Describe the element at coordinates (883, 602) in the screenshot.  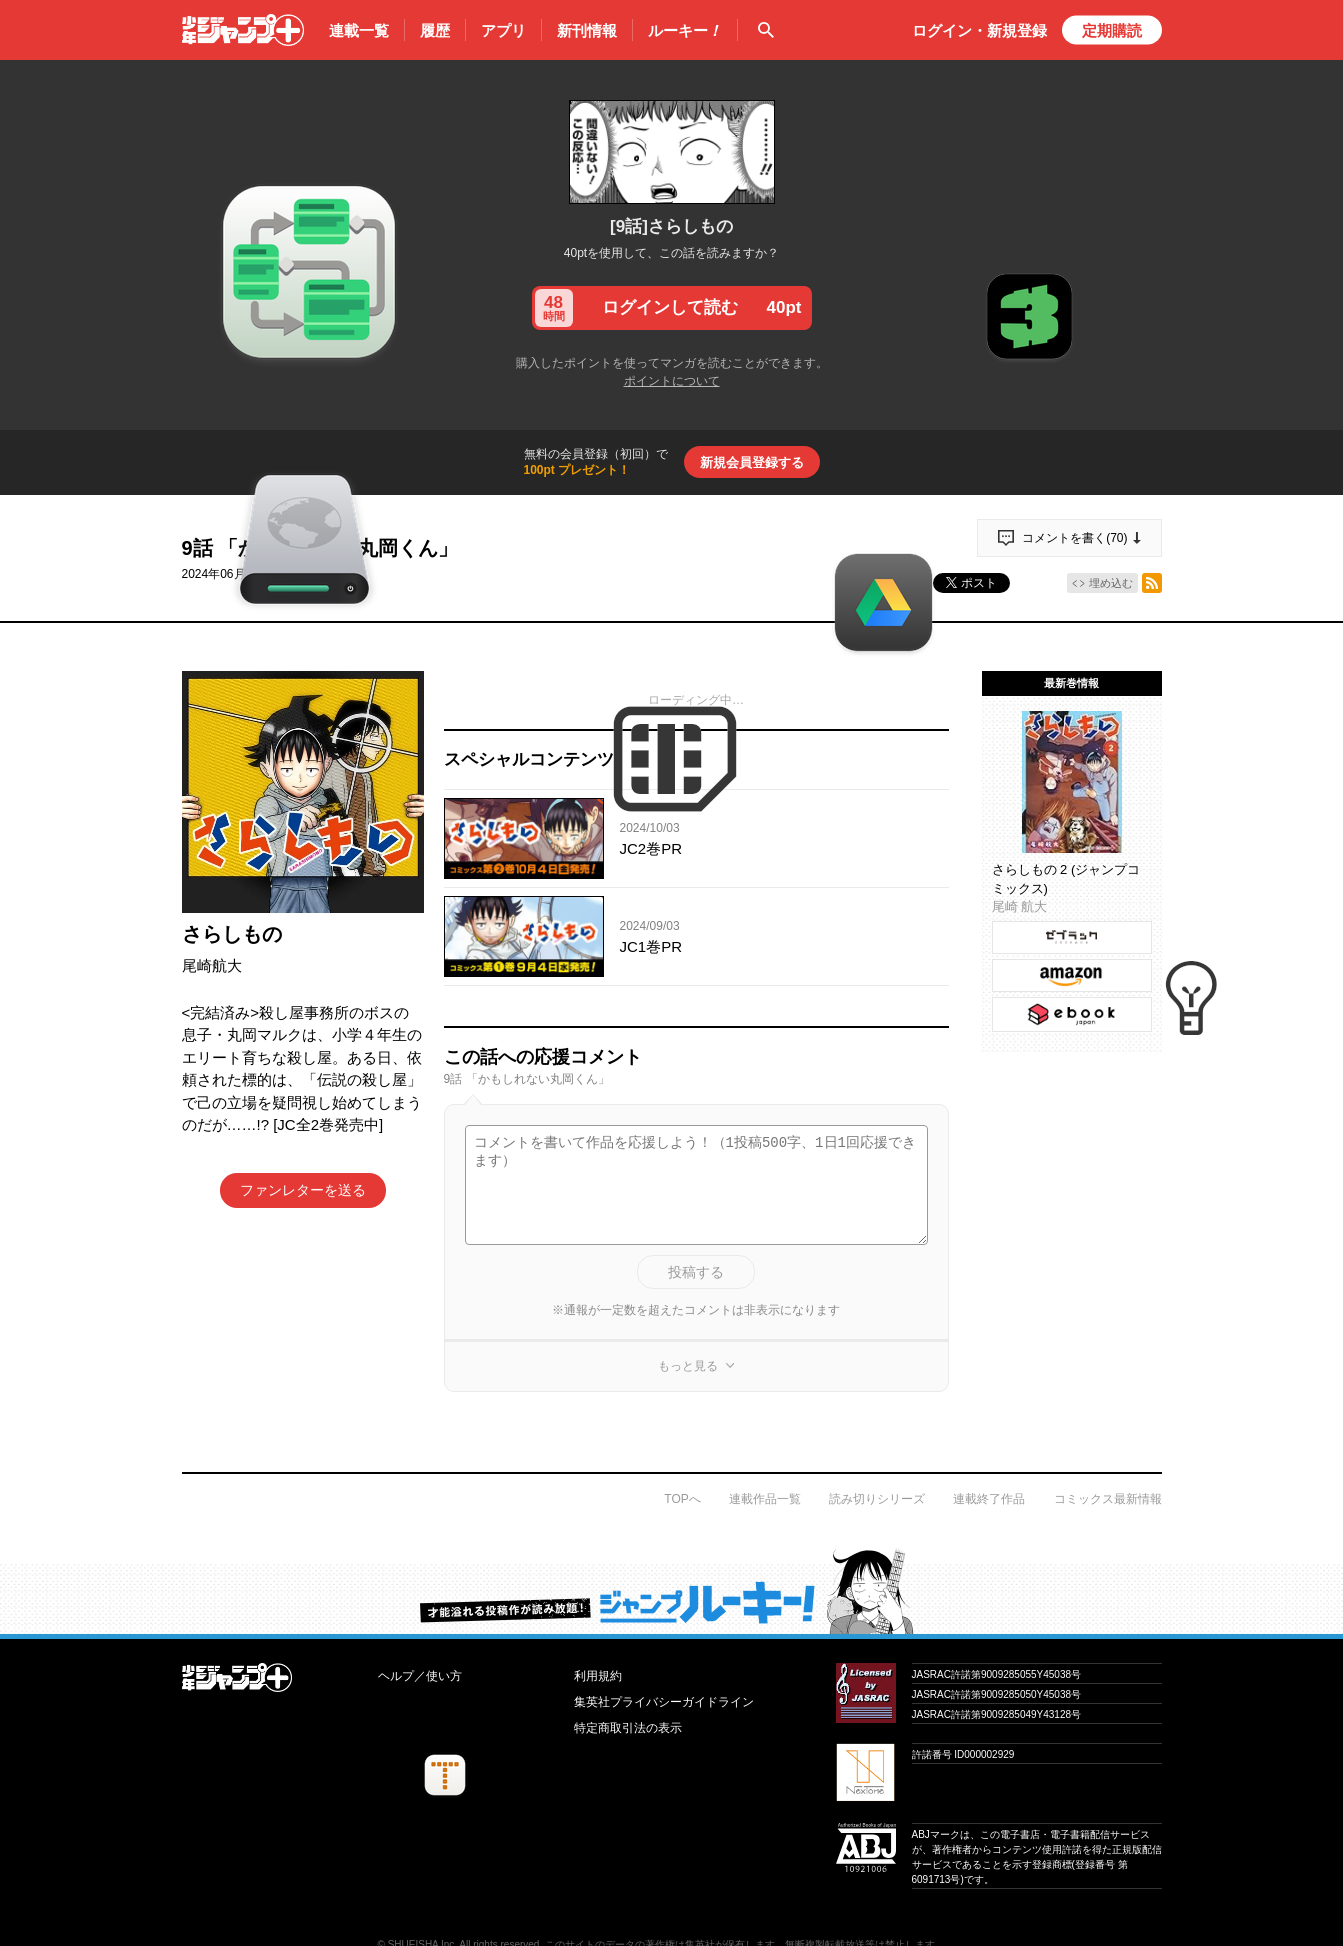
I see `open Google Drive app` at that location.